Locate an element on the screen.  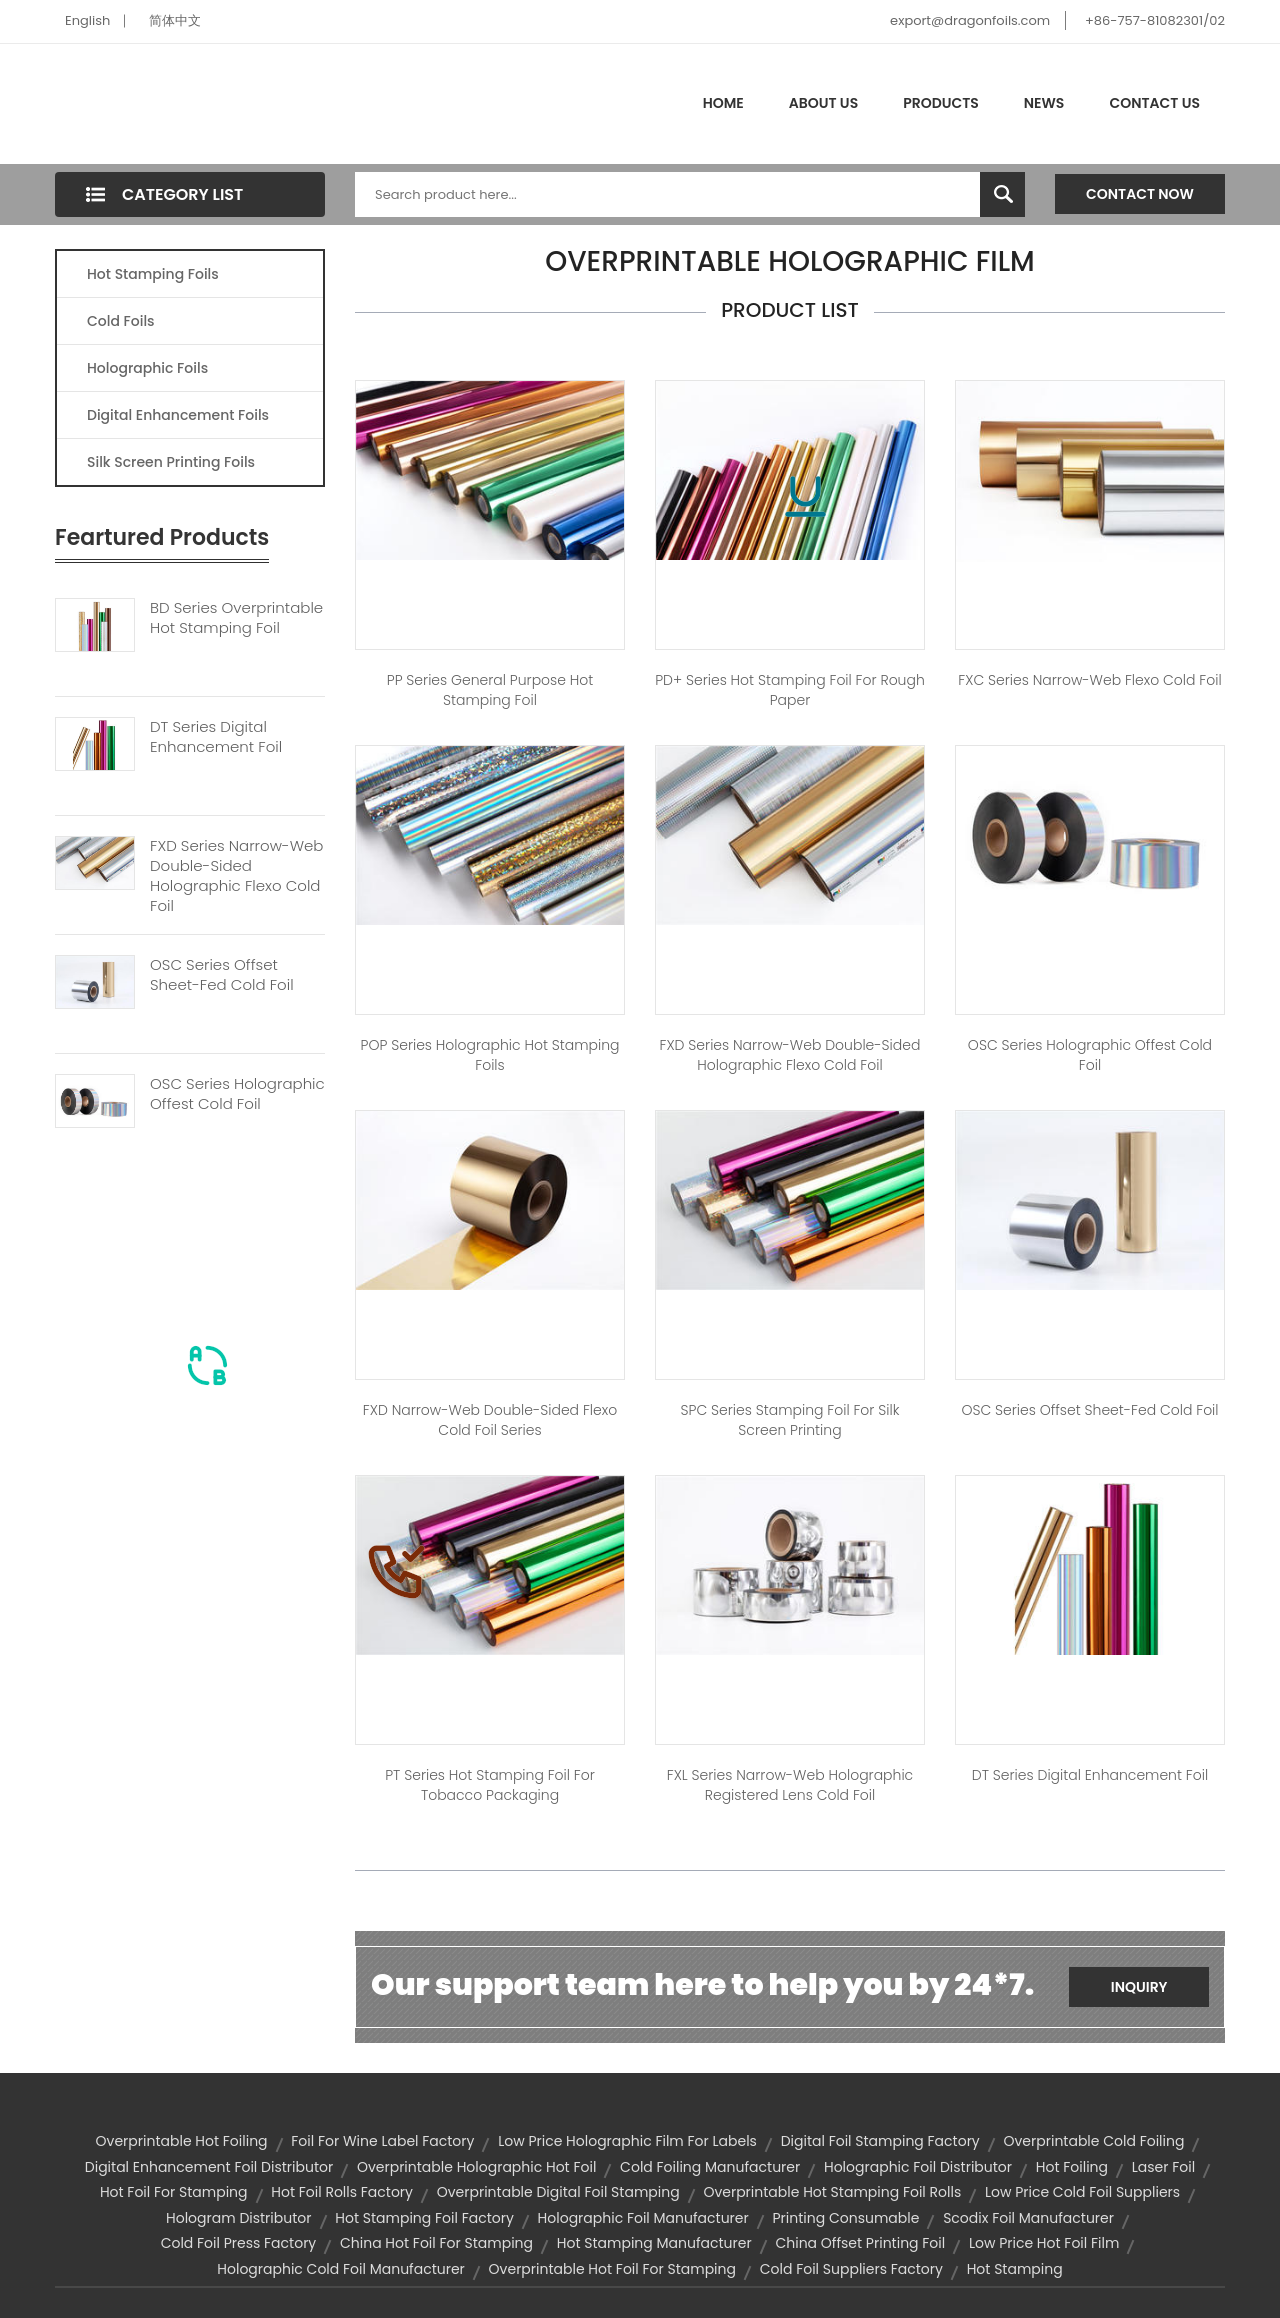
switch between option A and option B is located at coordinates (207, 1365).